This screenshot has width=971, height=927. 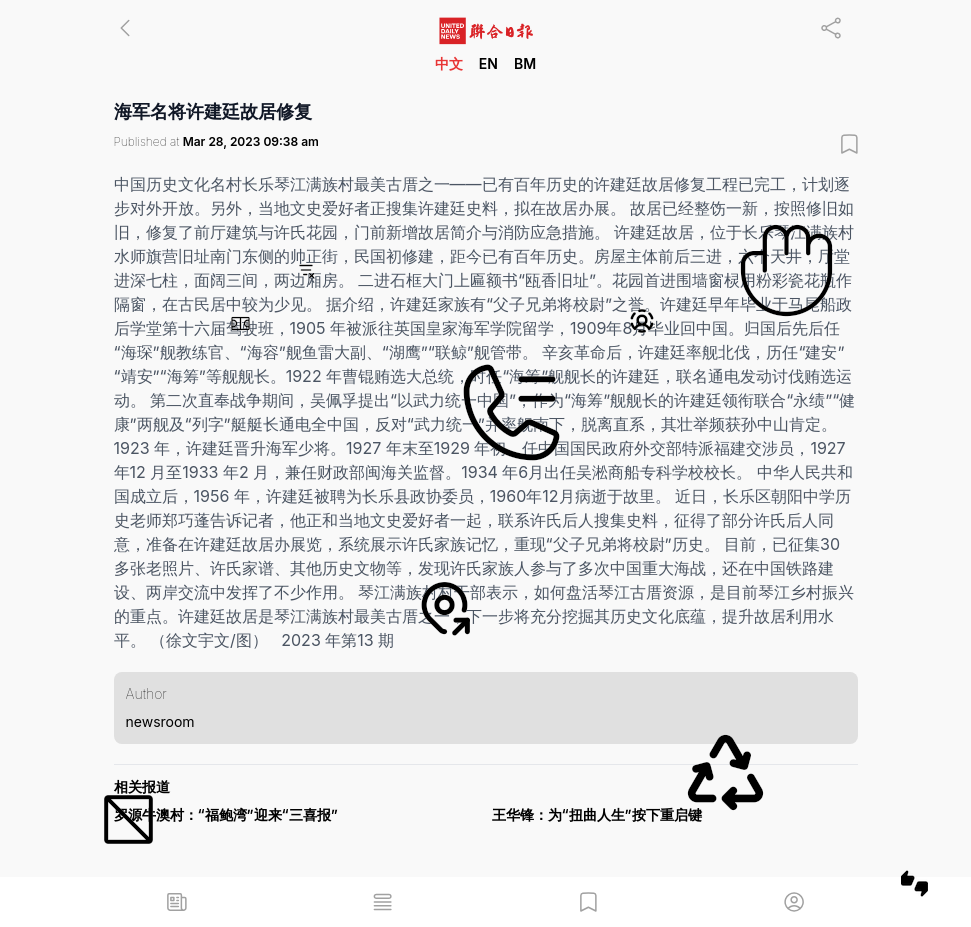 What do you see at coordinates (513, 410) in the screenshot?
I see `view call log or phone history` at bounding box center [513, 410].